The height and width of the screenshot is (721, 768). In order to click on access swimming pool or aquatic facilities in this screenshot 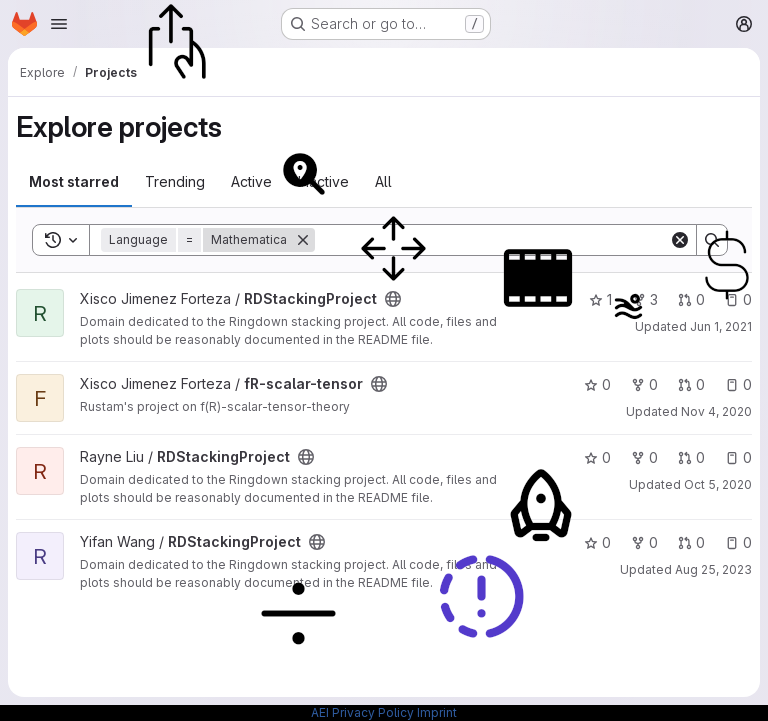, I will do `click(628, 306)`.